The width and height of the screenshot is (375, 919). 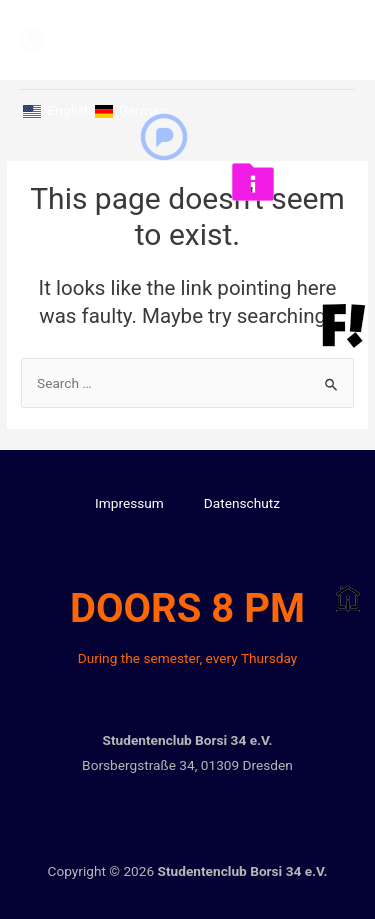 I want to click on Fritz! brand logo, so click(x=344, y=326).